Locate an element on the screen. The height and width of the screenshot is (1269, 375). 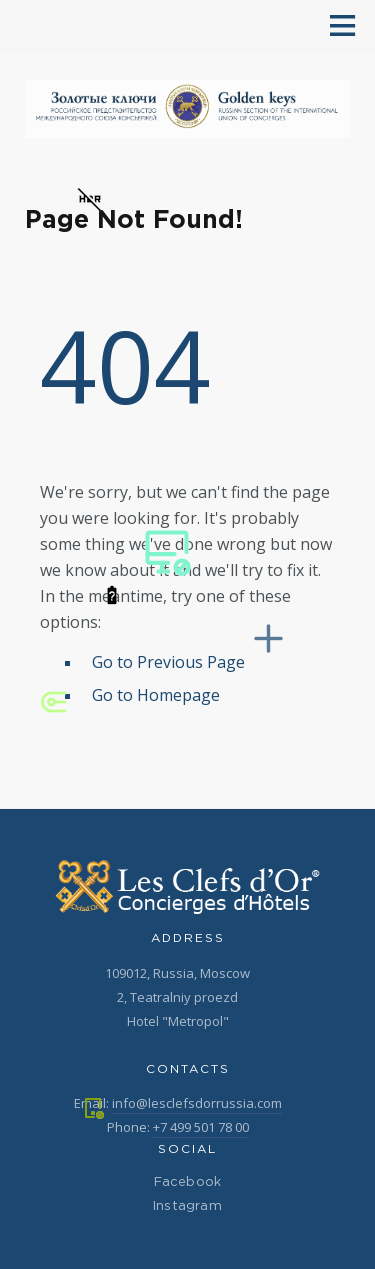
disable HDR mode in camera settings is located at coordinates (90, 199).